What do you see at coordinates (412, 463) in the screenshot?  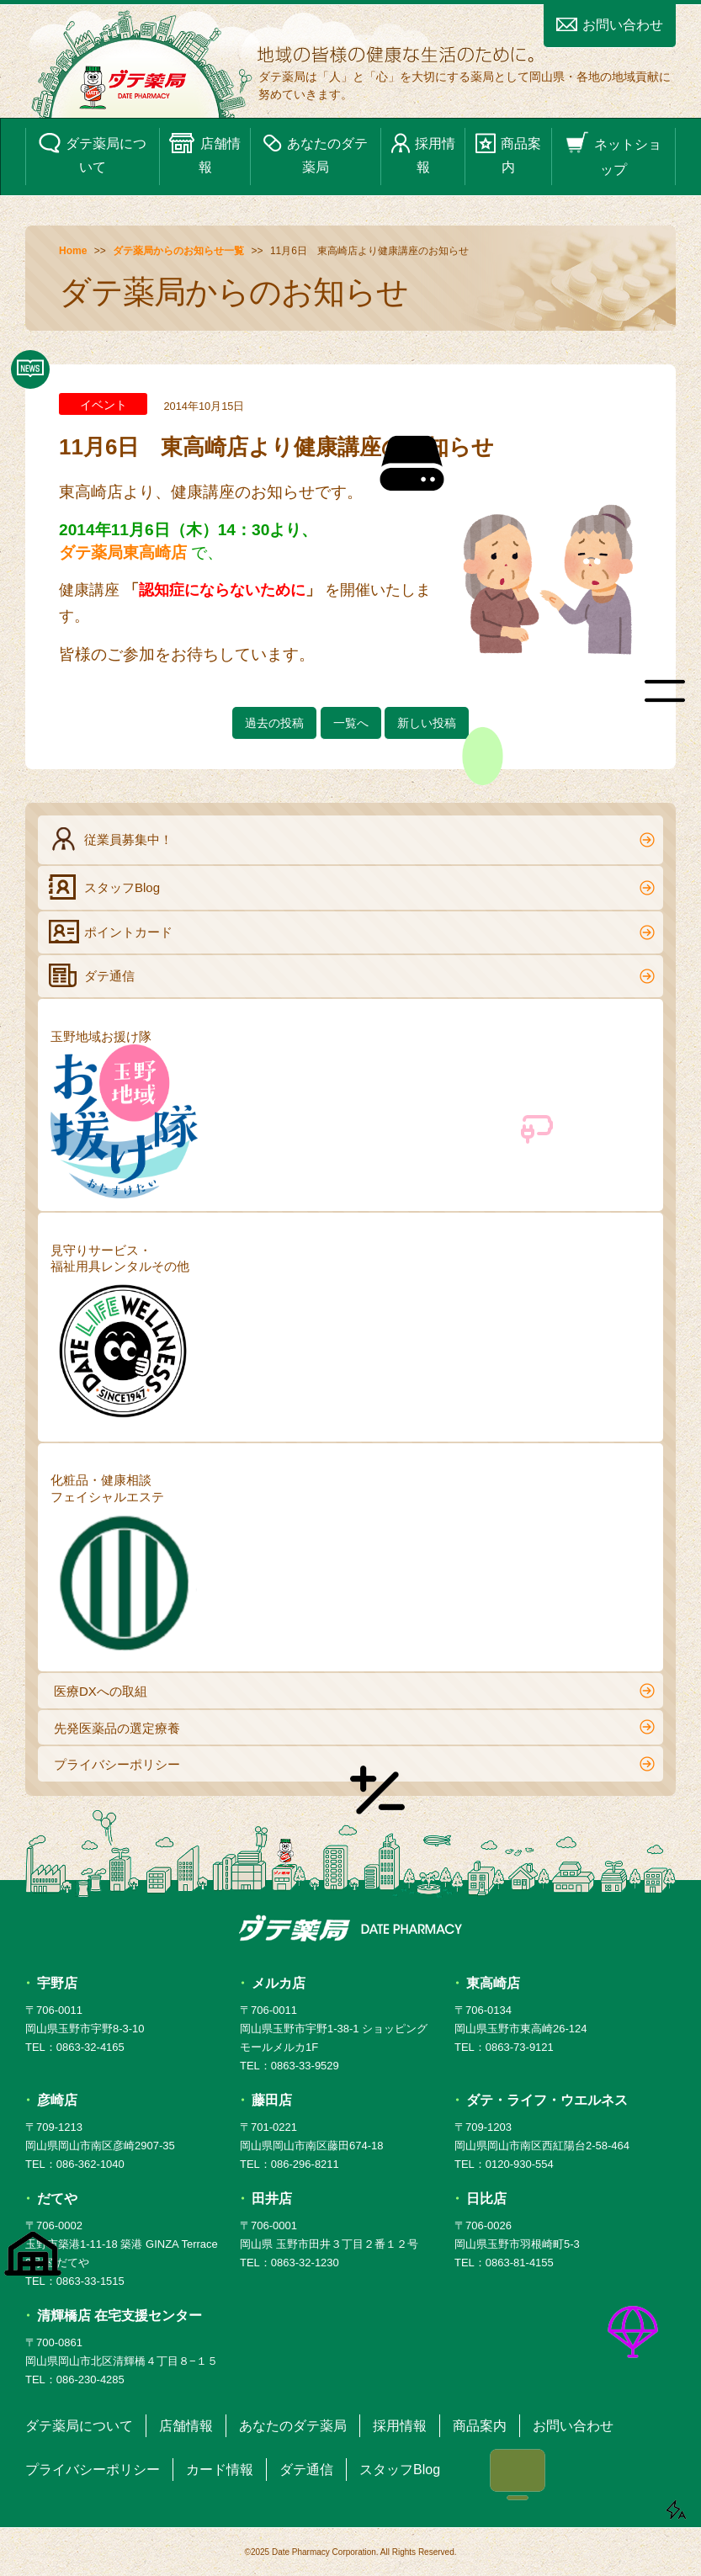 I see `access server settings` at bounding box center [412, 463].